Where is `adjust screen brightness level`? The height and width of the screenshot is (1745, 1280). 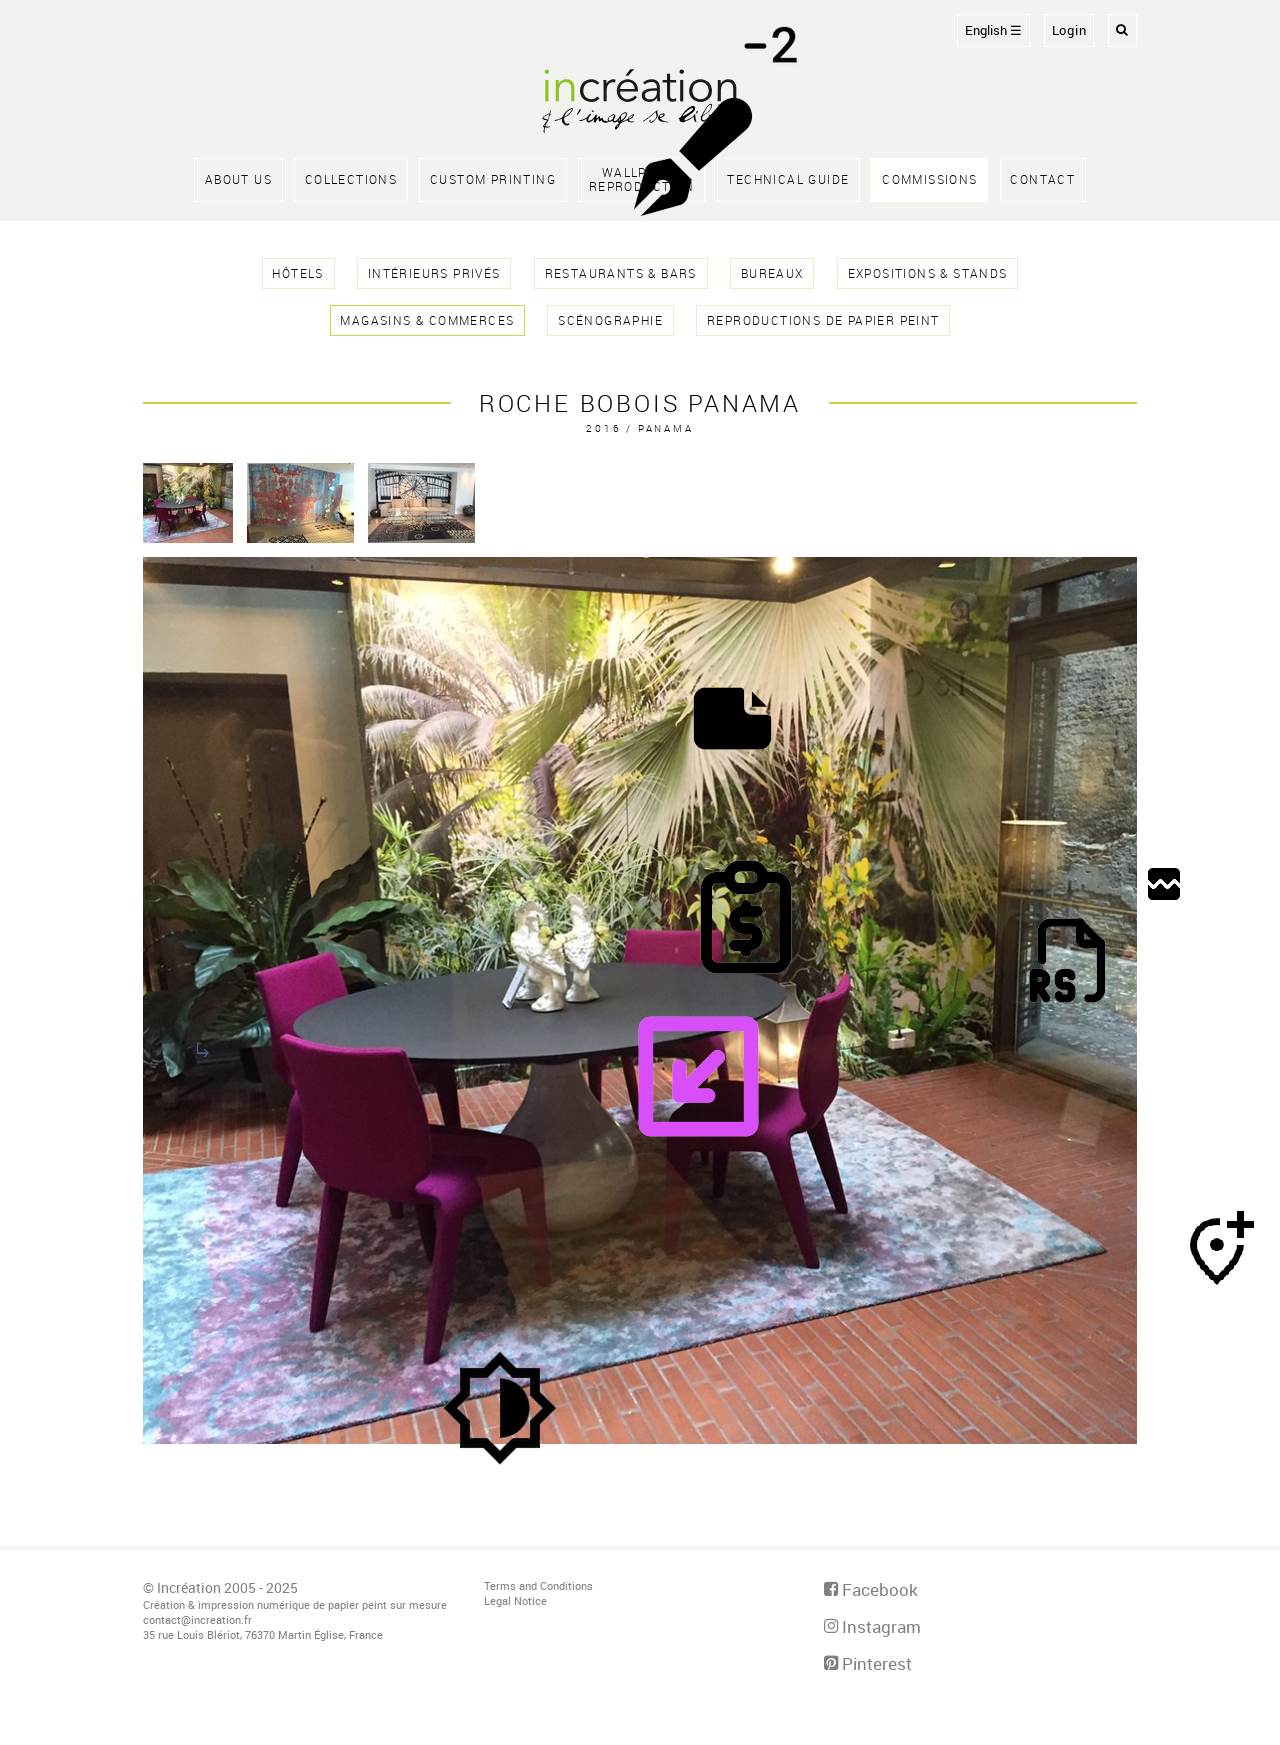
adjust screen brightness level is located at coordinates (500, 1408).